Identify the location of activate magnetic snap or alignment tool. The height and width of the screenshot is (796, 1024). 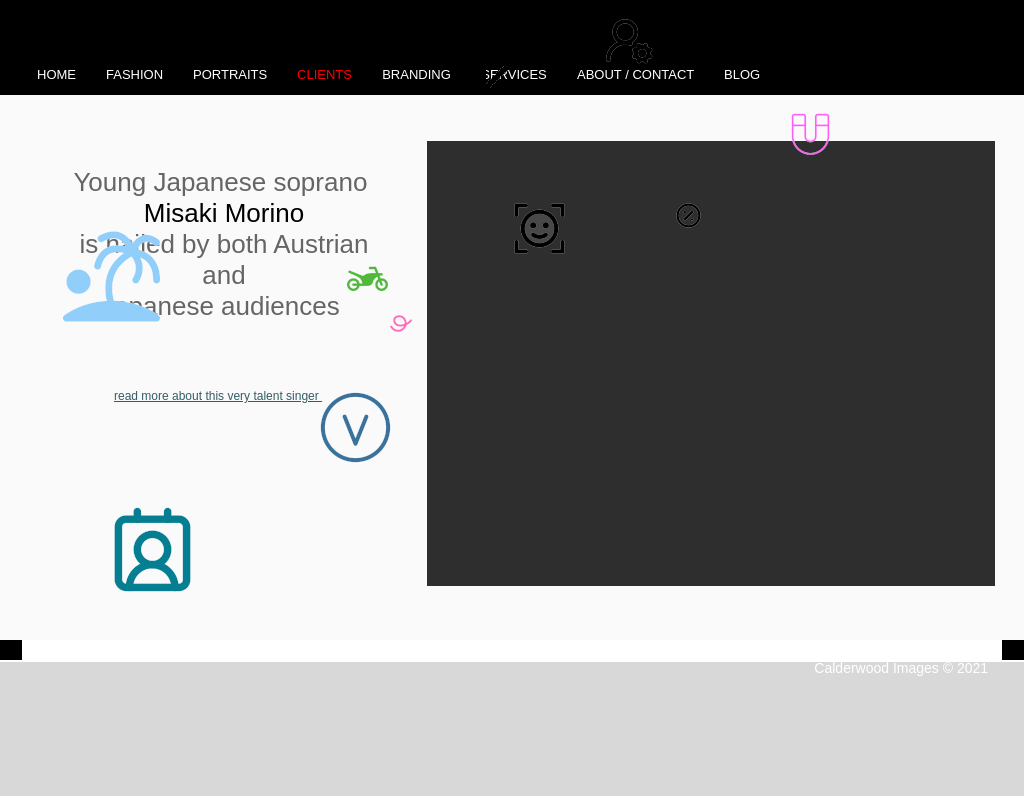
(810, 132).